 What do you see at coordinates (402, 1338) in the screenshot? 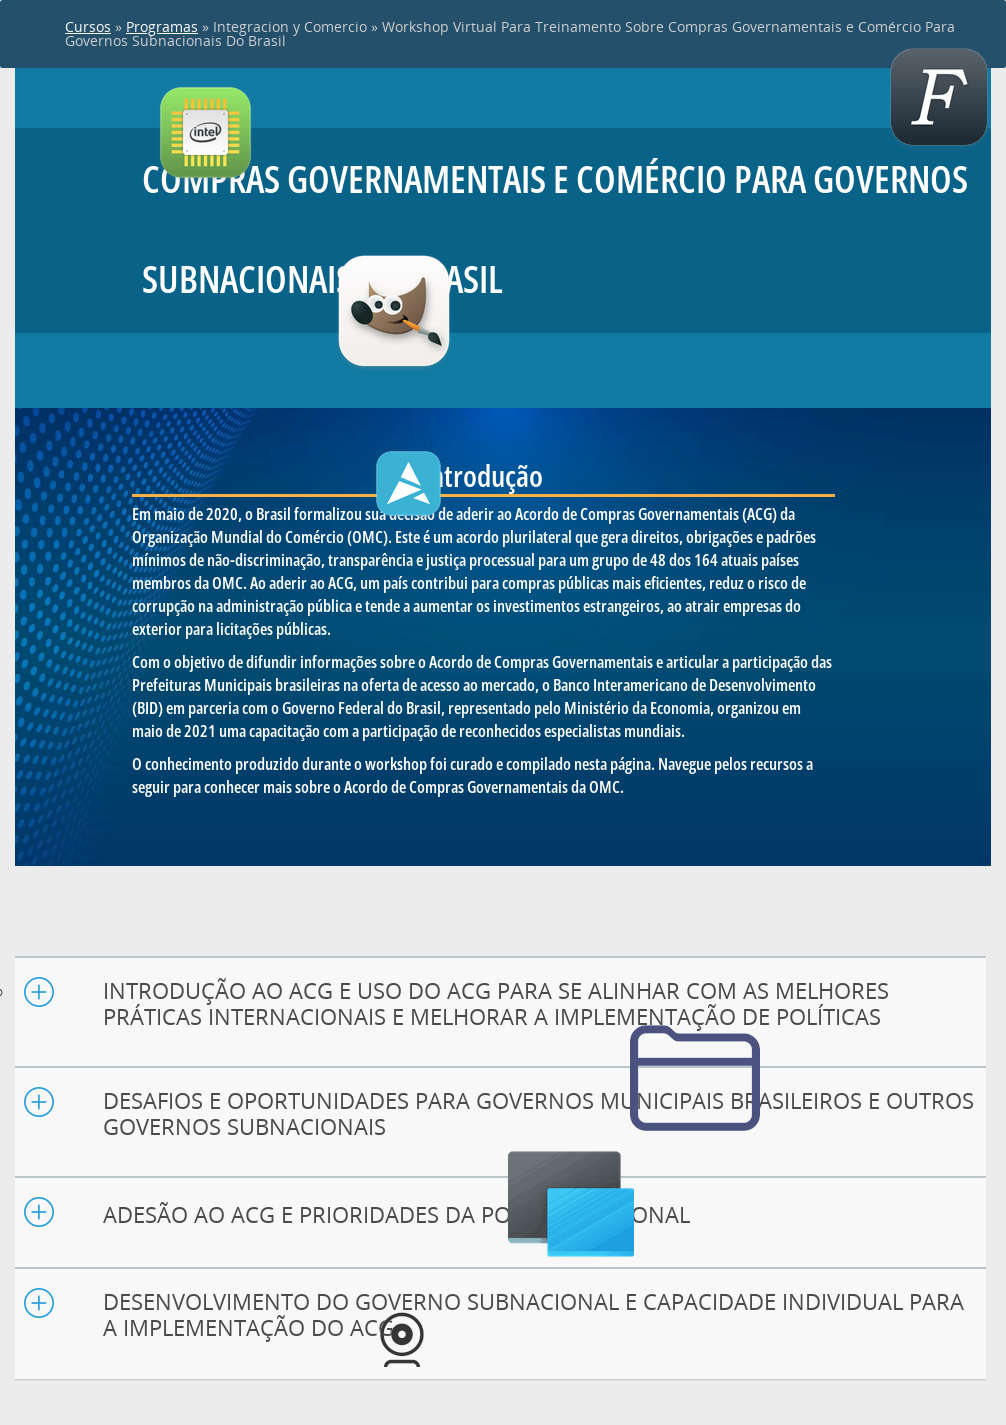
I see `access webcam settings` at bounding box center [402, 1338].